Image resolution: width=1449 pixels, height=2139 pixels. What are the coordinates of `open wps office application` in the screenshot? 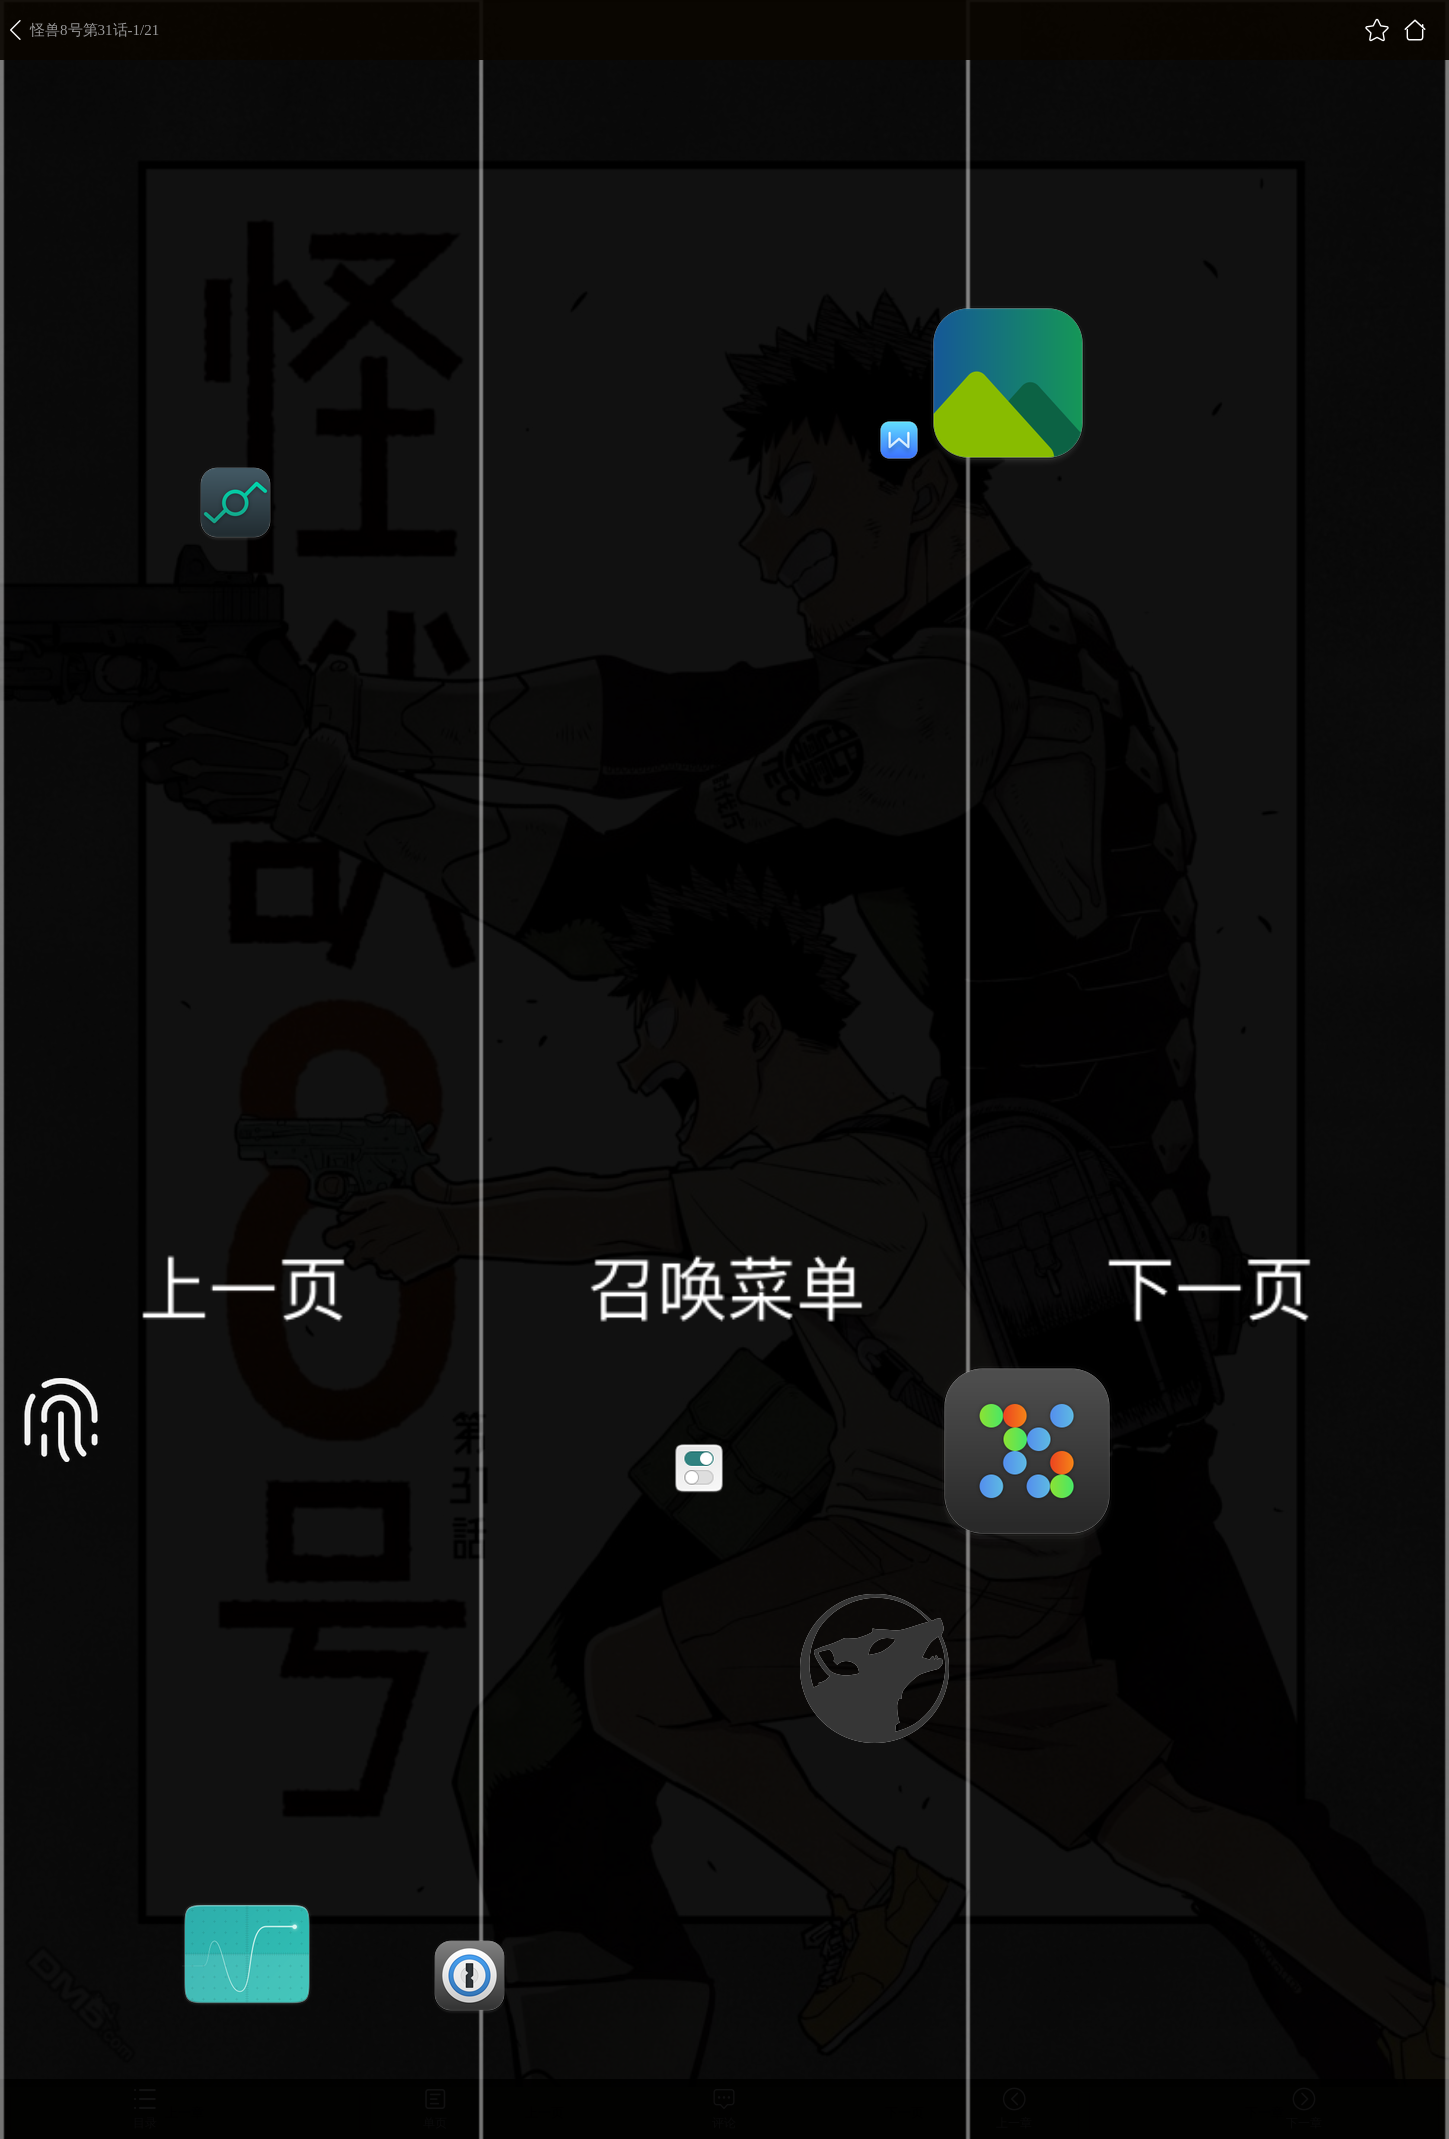 It's located at (899, 440).